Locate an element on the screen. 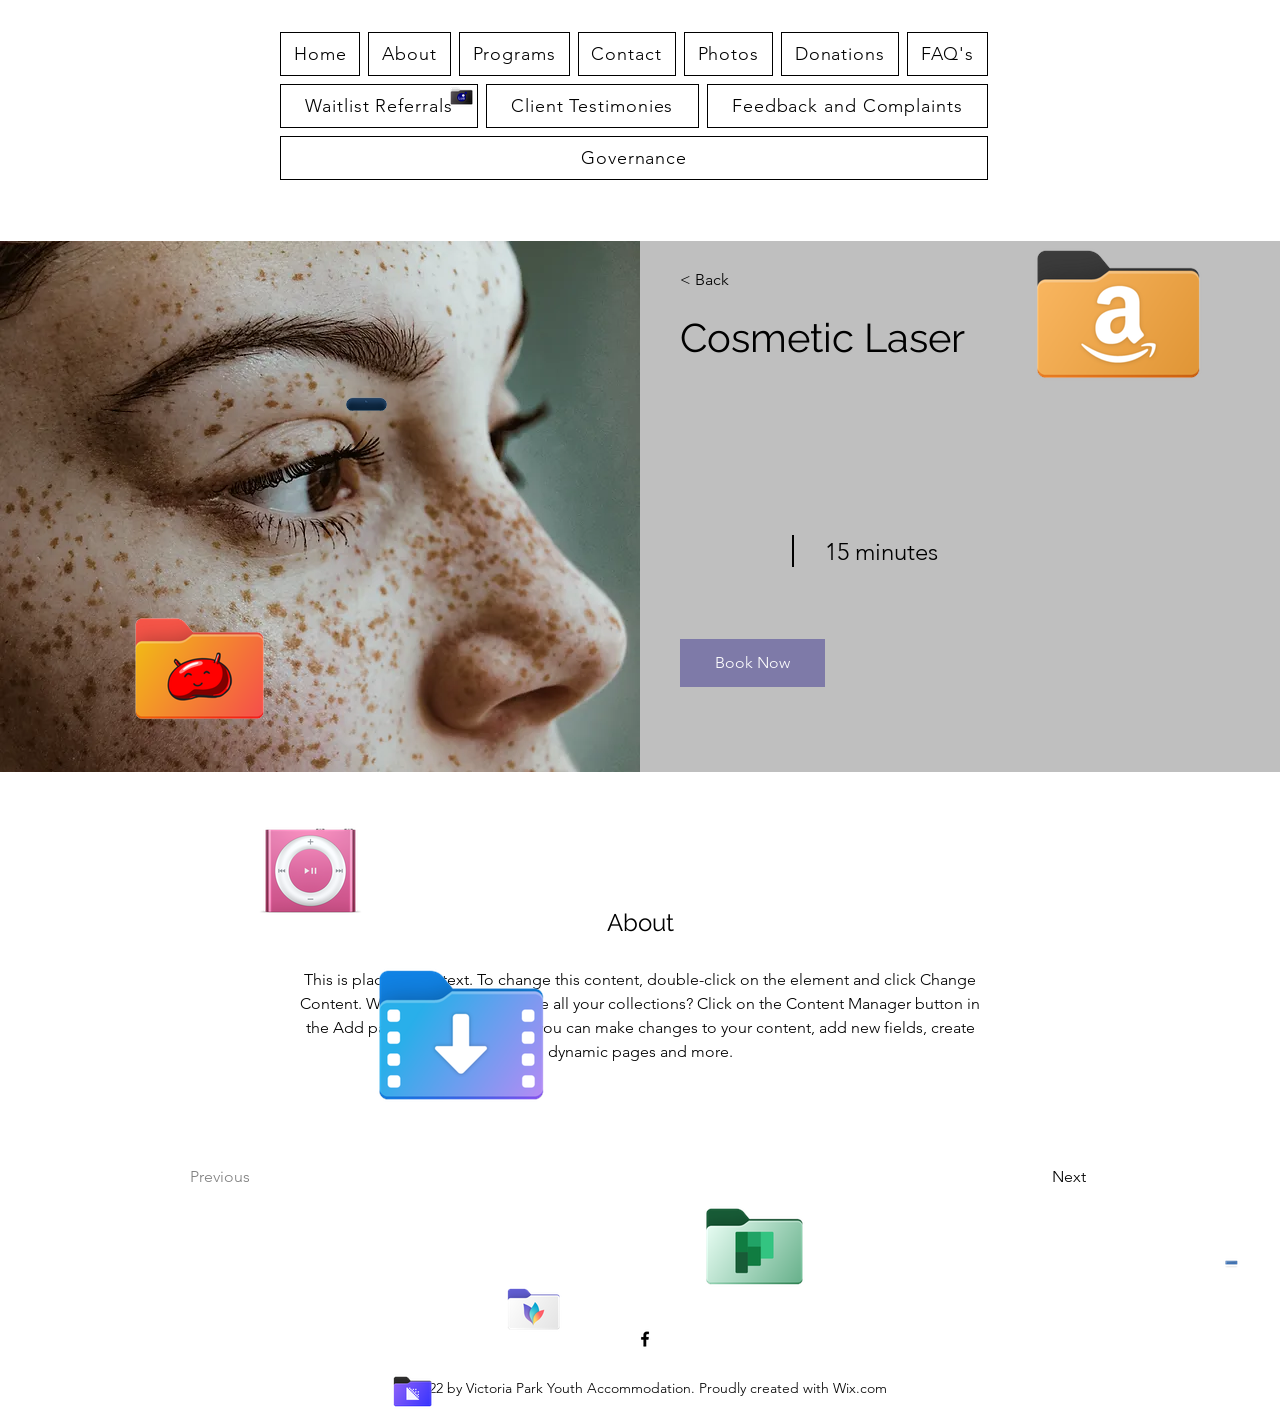 This screenshot has width=1280, height=1422. open mindnode documents folder is located at coordinates (533, 1310).